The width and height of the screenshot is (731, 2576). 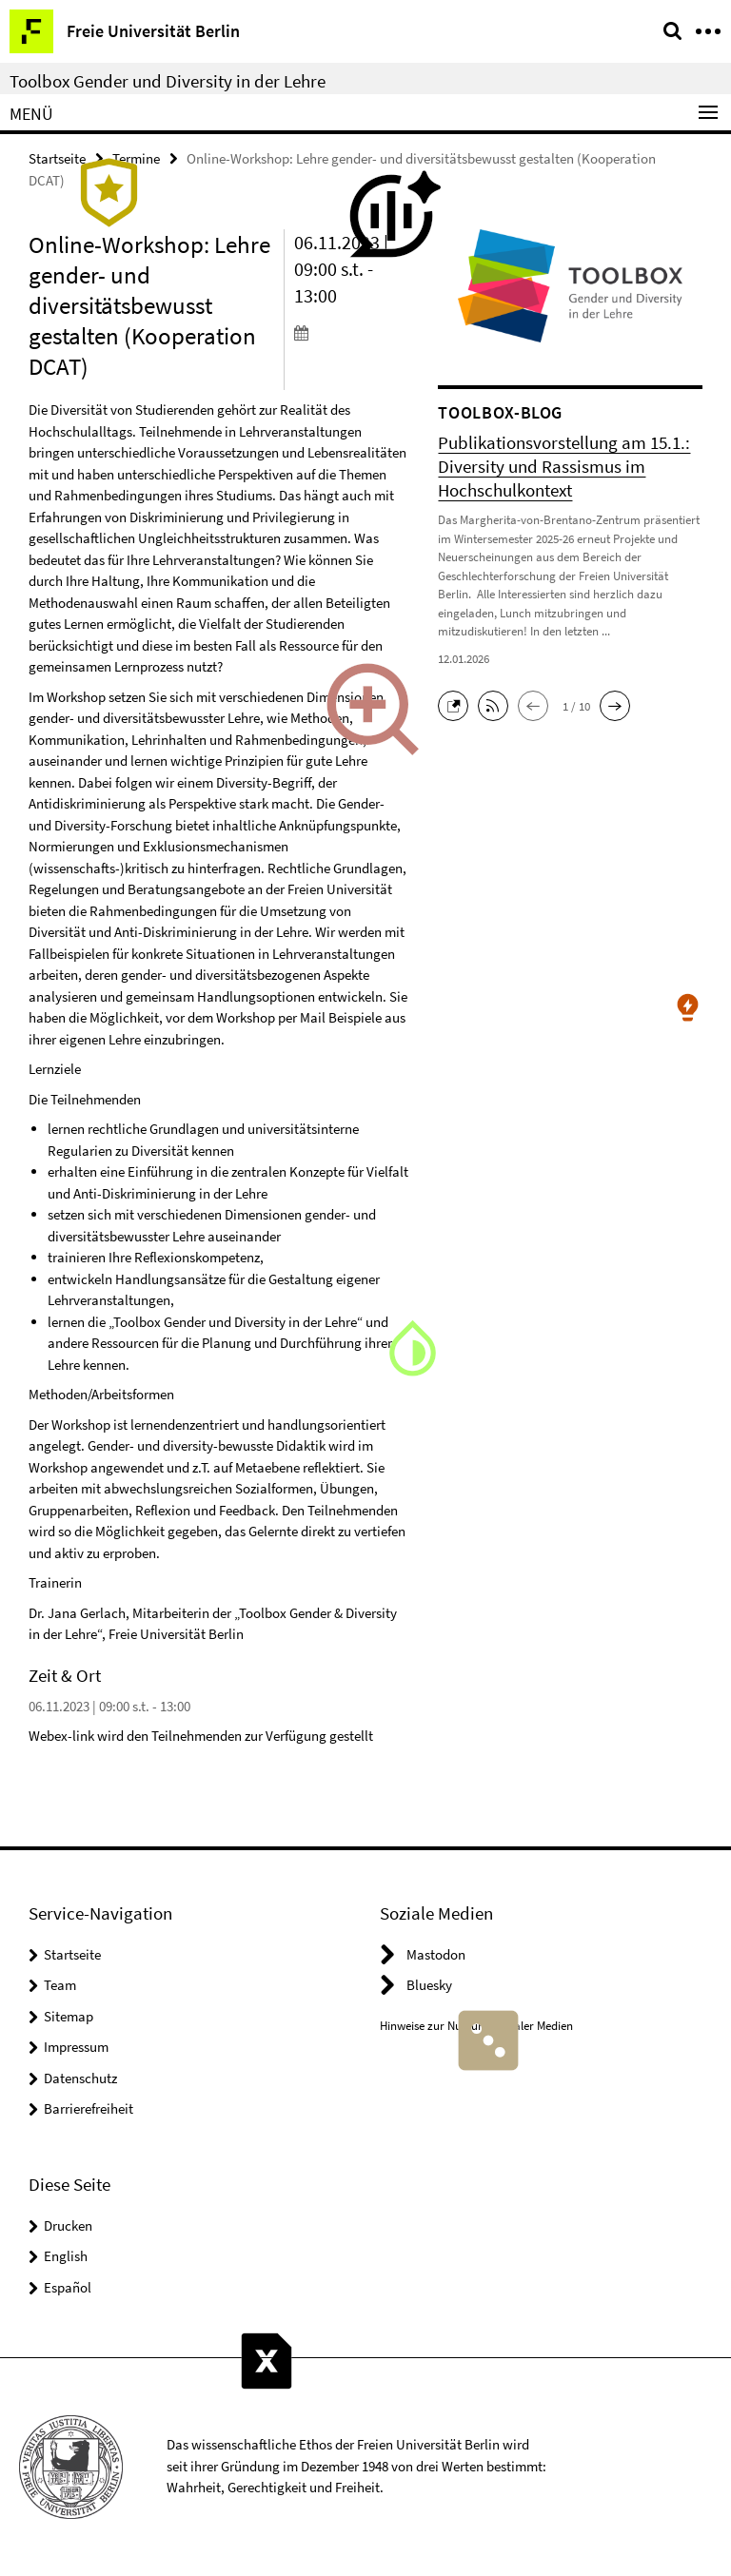 I want to click on indicates premium or verified security status, so click(x=109, y=192).